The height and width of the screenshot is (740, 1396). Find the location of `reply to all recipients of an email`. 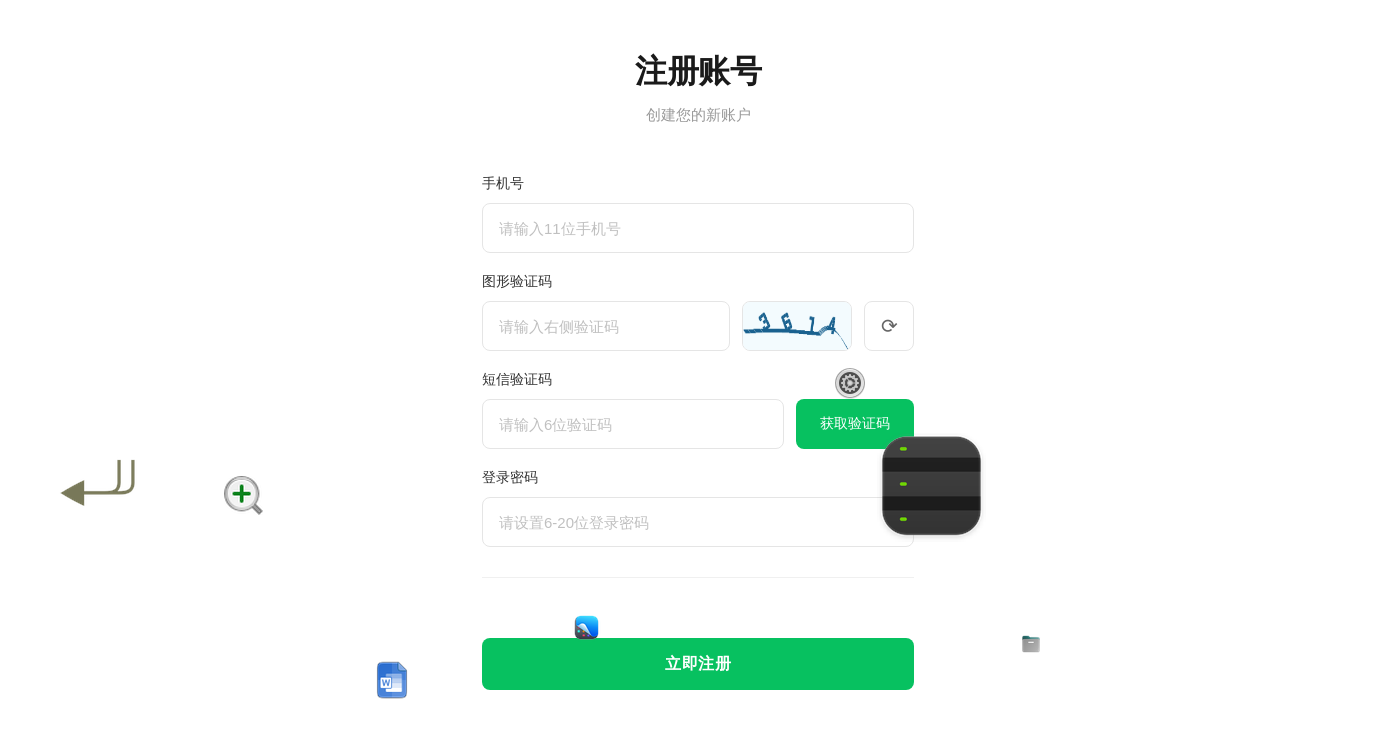

reply to all recipients of an email is located at coordinates (96, 482).